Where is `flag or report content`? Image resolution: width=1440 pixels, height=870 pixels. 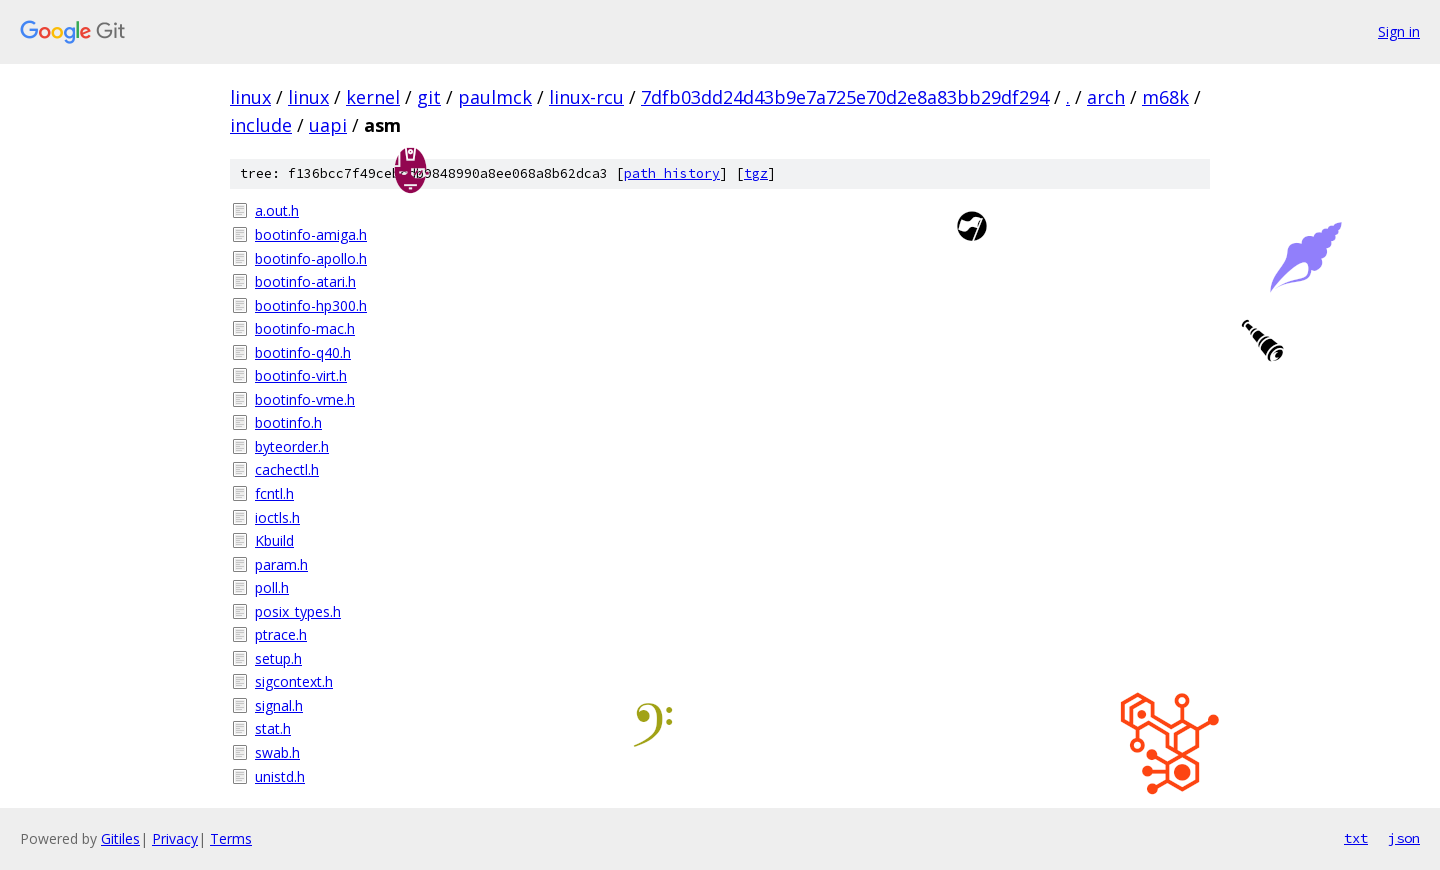
flag or report content is located at coordinates (972, 226).